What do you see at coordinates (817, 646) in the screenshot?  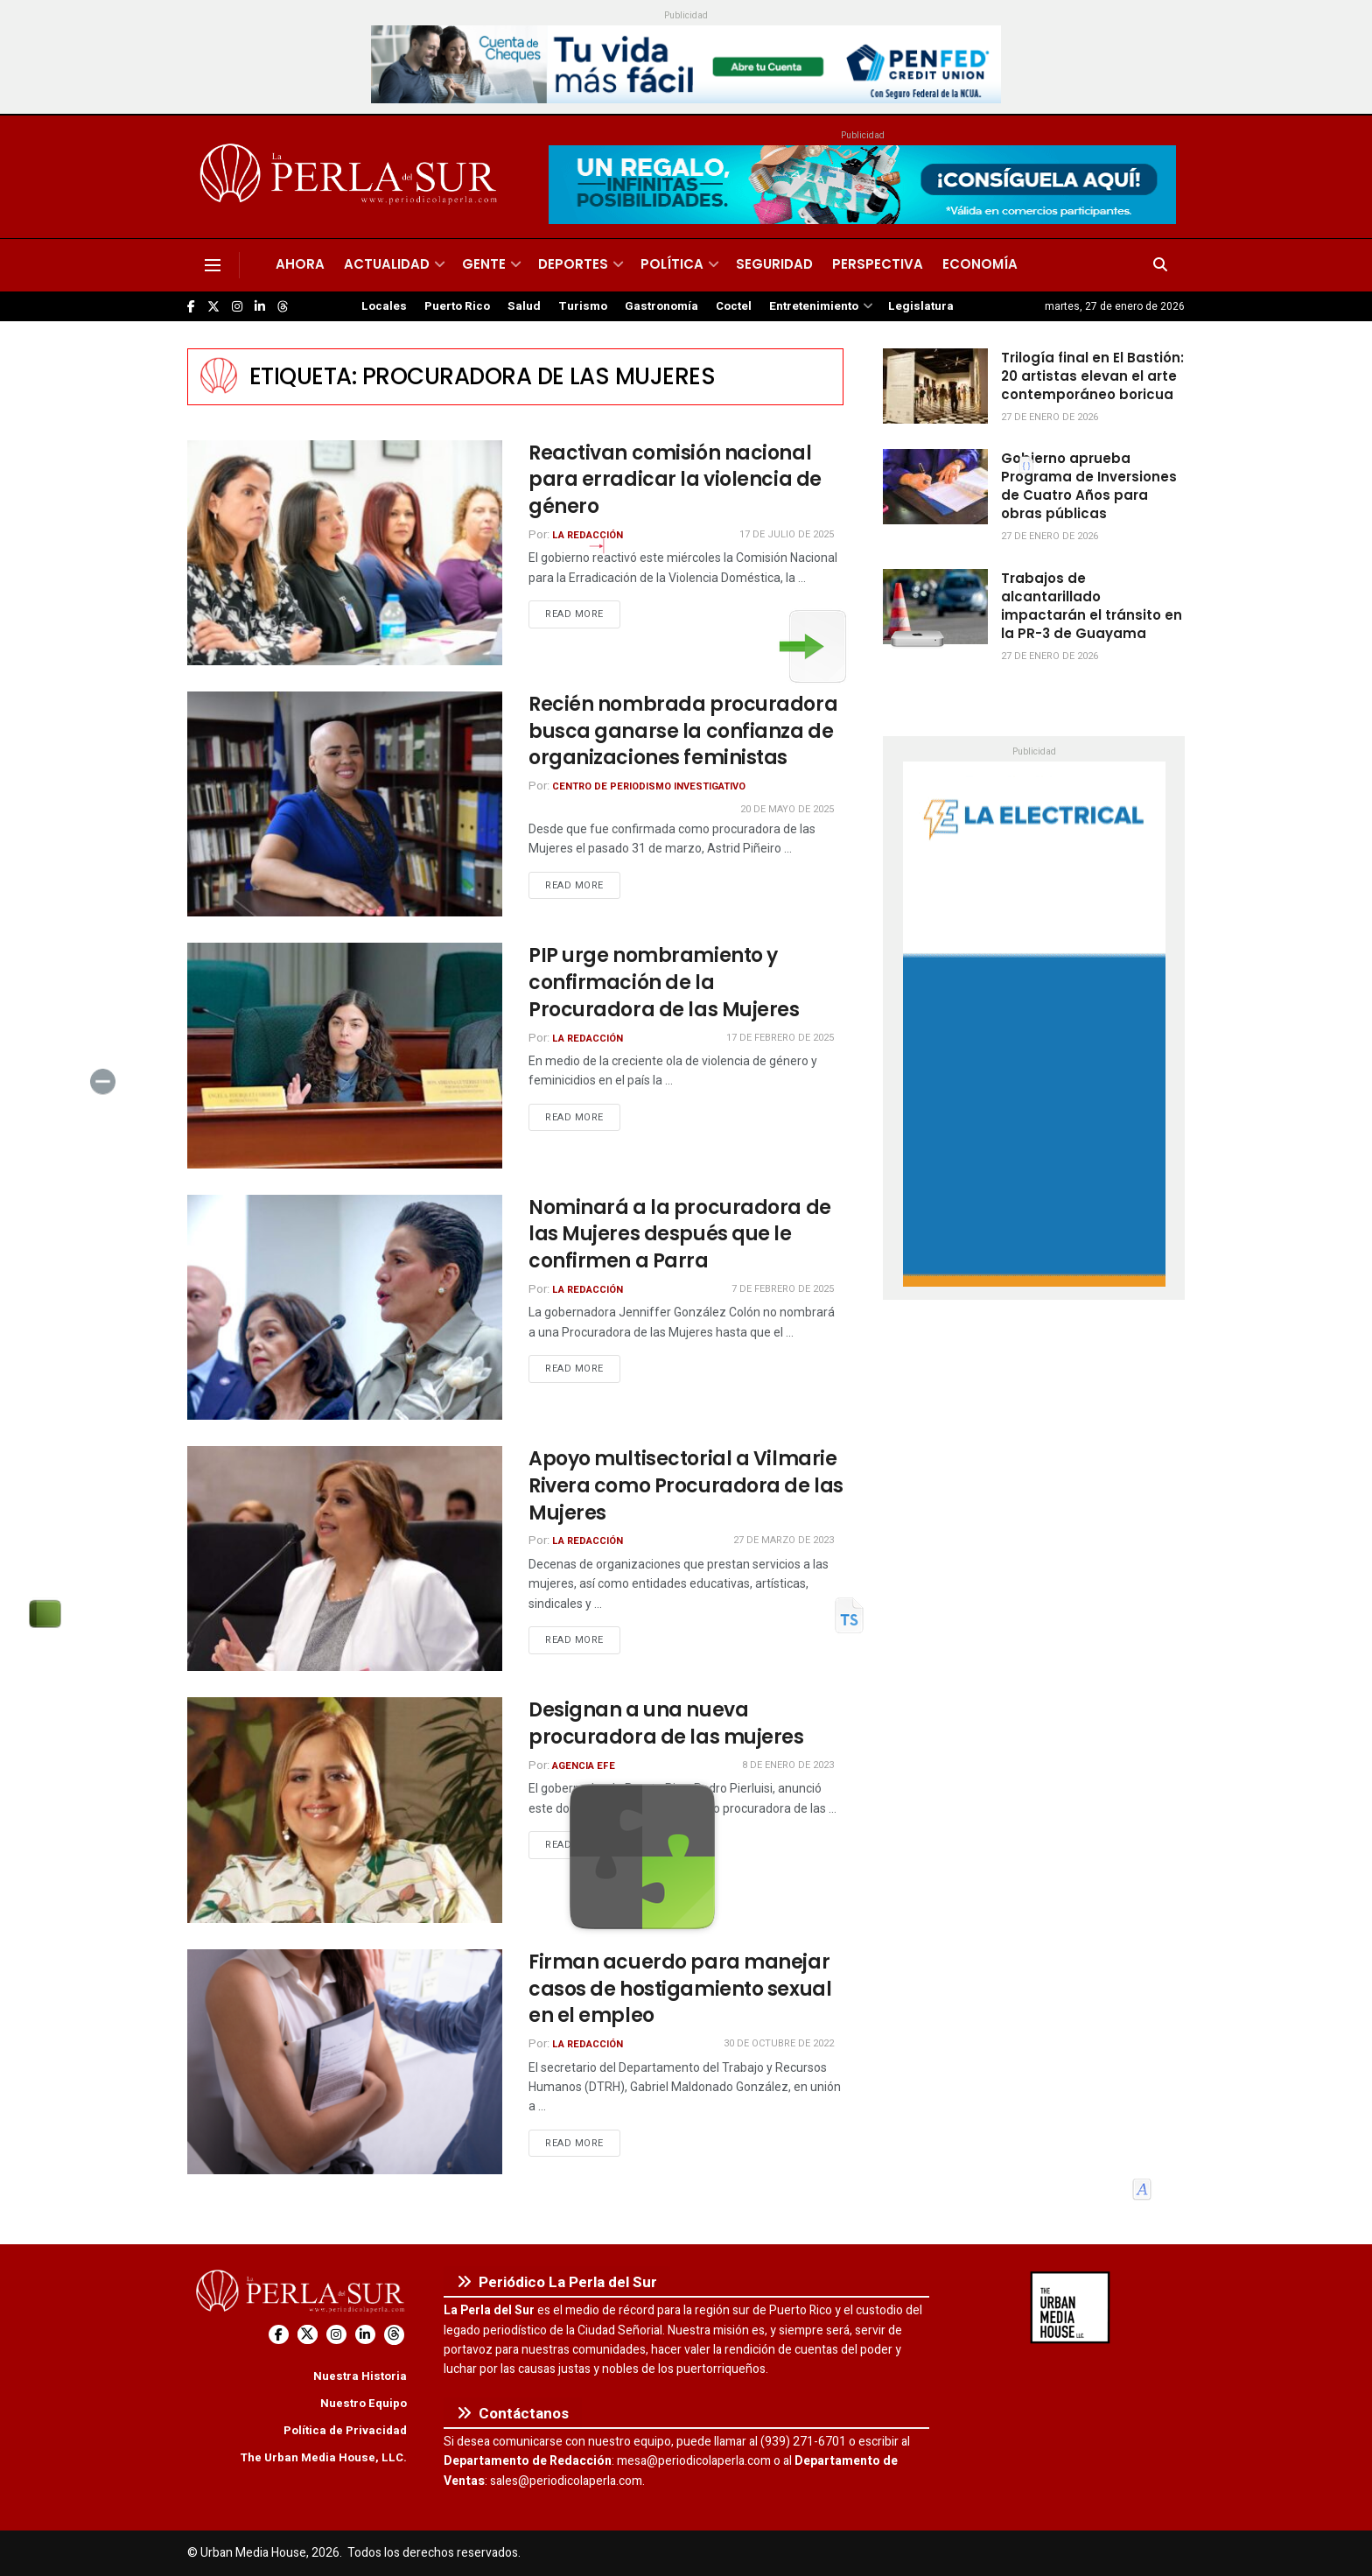 I see `import a document or file` at bounding box center [817, 646].